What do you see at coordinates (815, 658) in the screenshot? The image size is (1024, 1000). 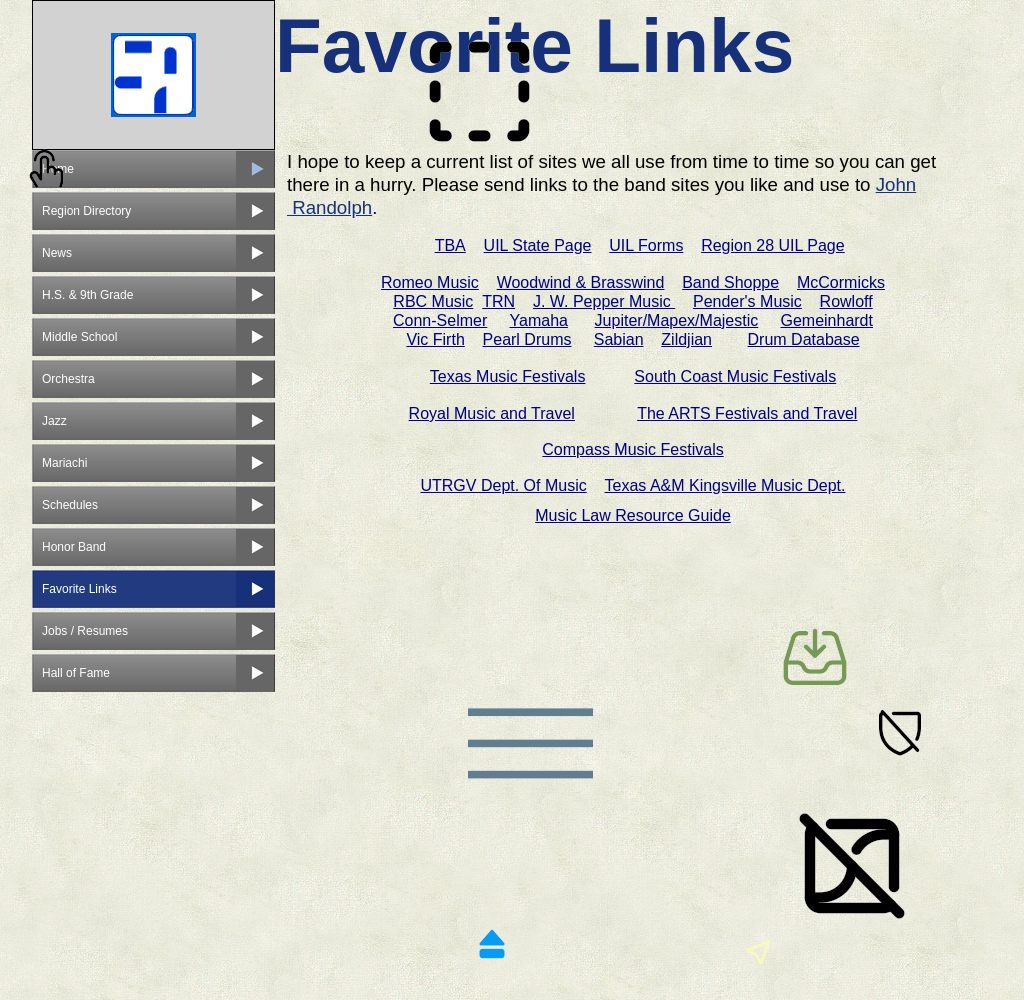 I see `download message to inbox` at bounding box center [815, 658].